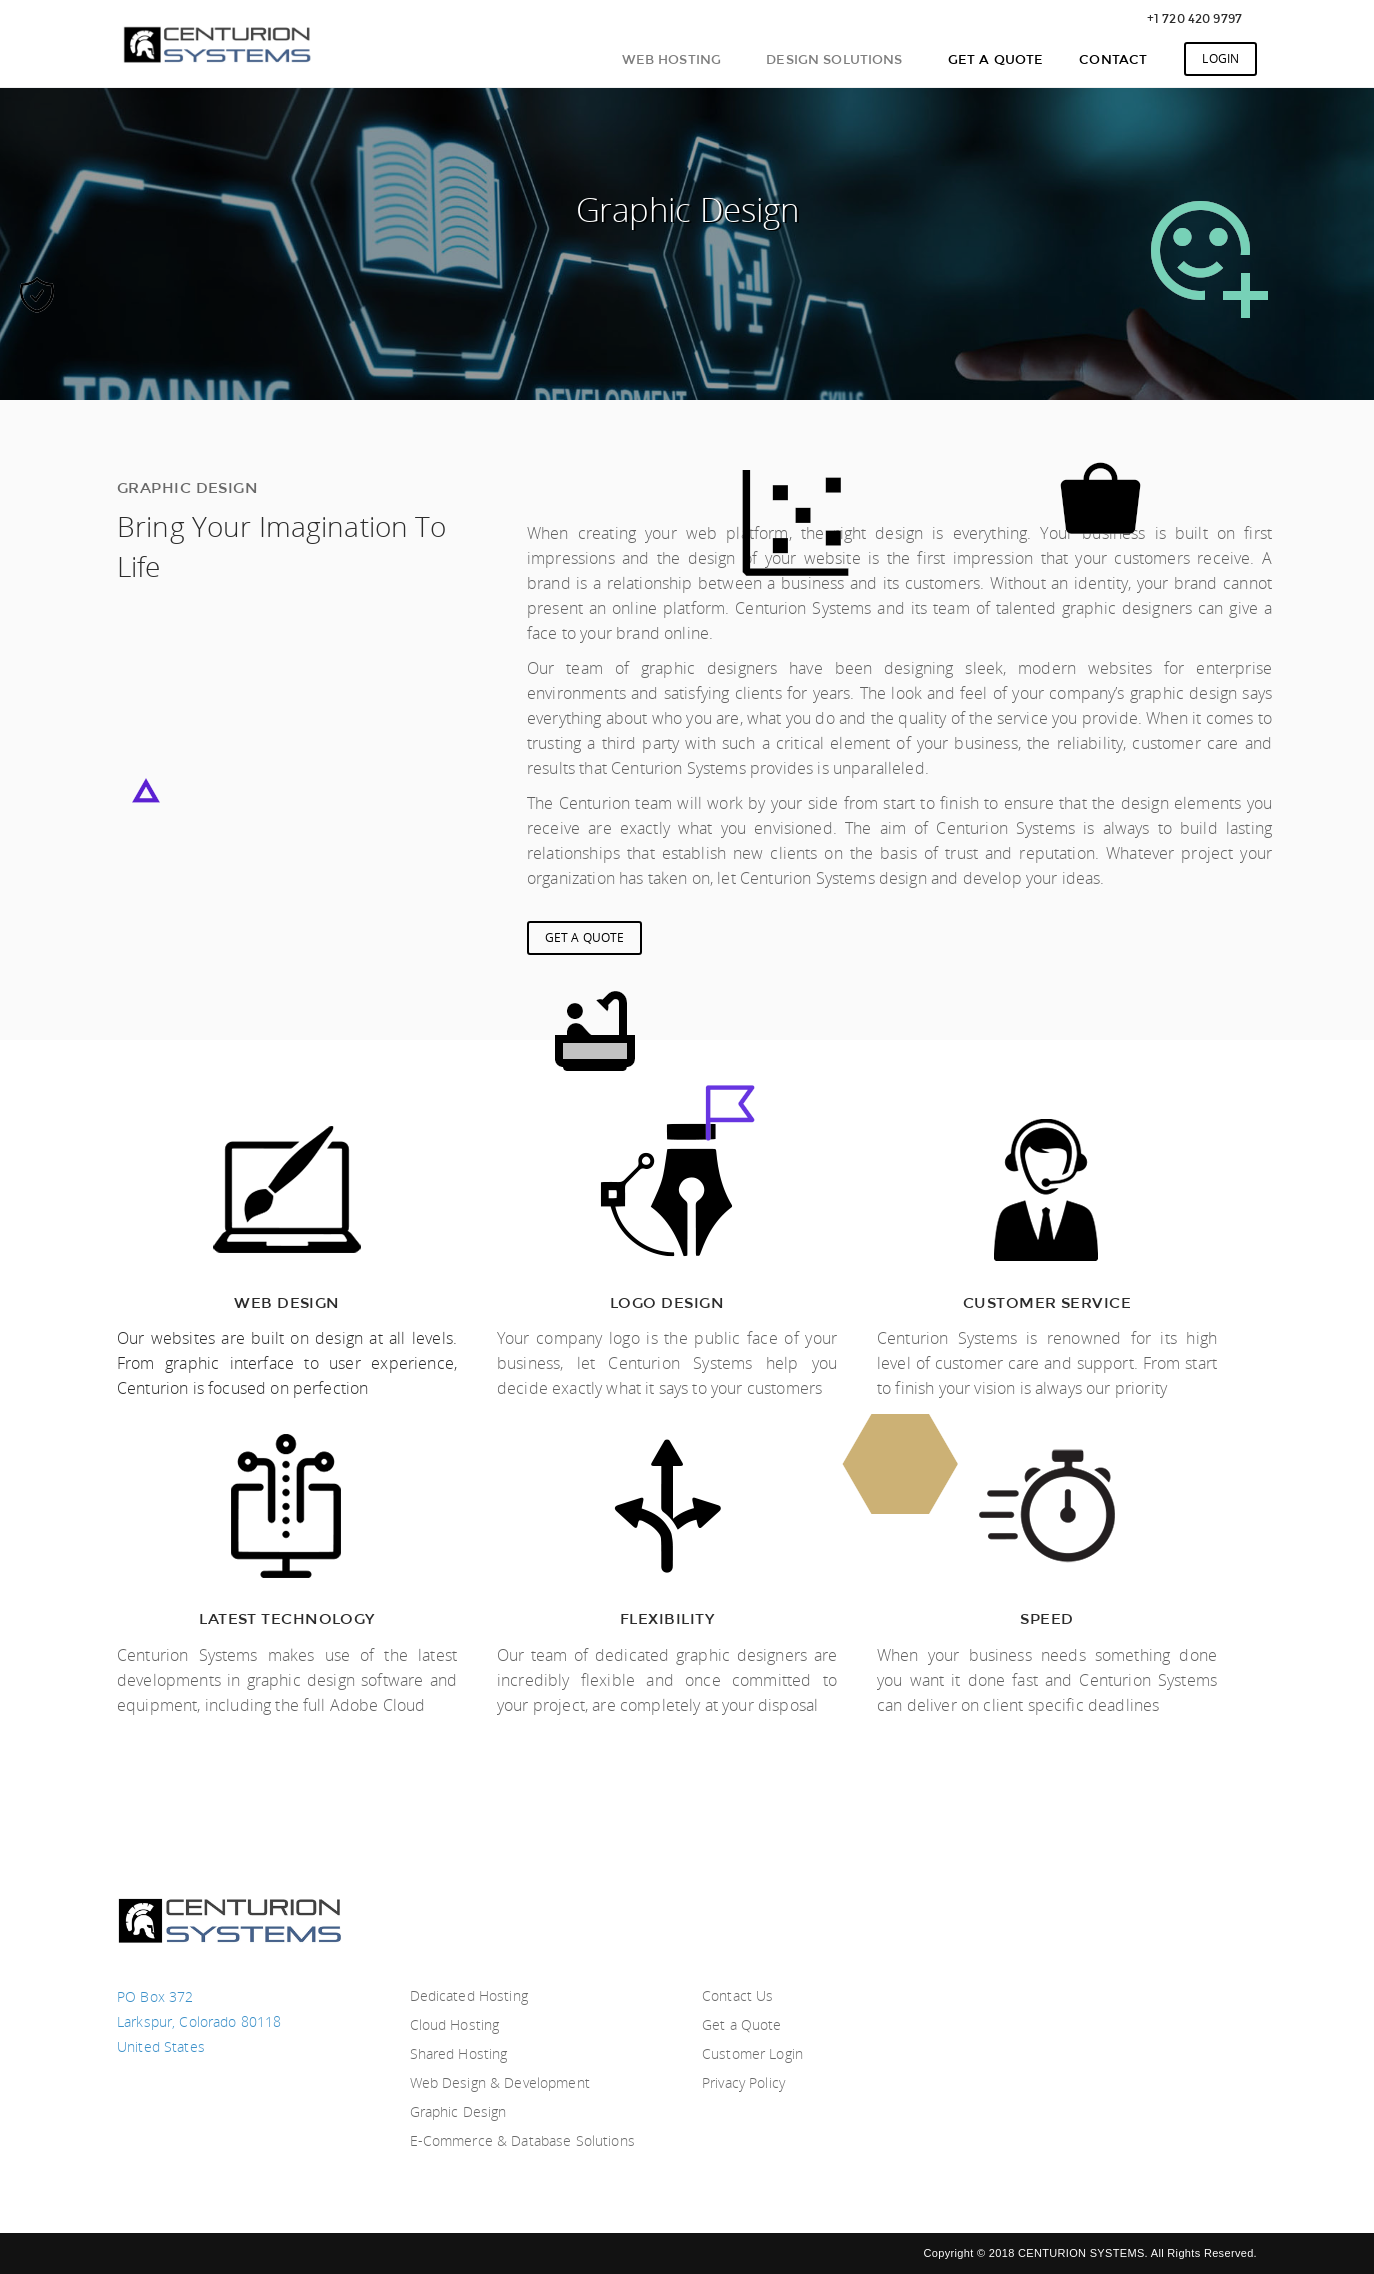 The height and width of the screenshot is (2274, 1374). What do you see at coordinates (595, 1031) in the screenshot?
I see `indicates bathroom or bathing facilities` at bounding box center [595, 1031].